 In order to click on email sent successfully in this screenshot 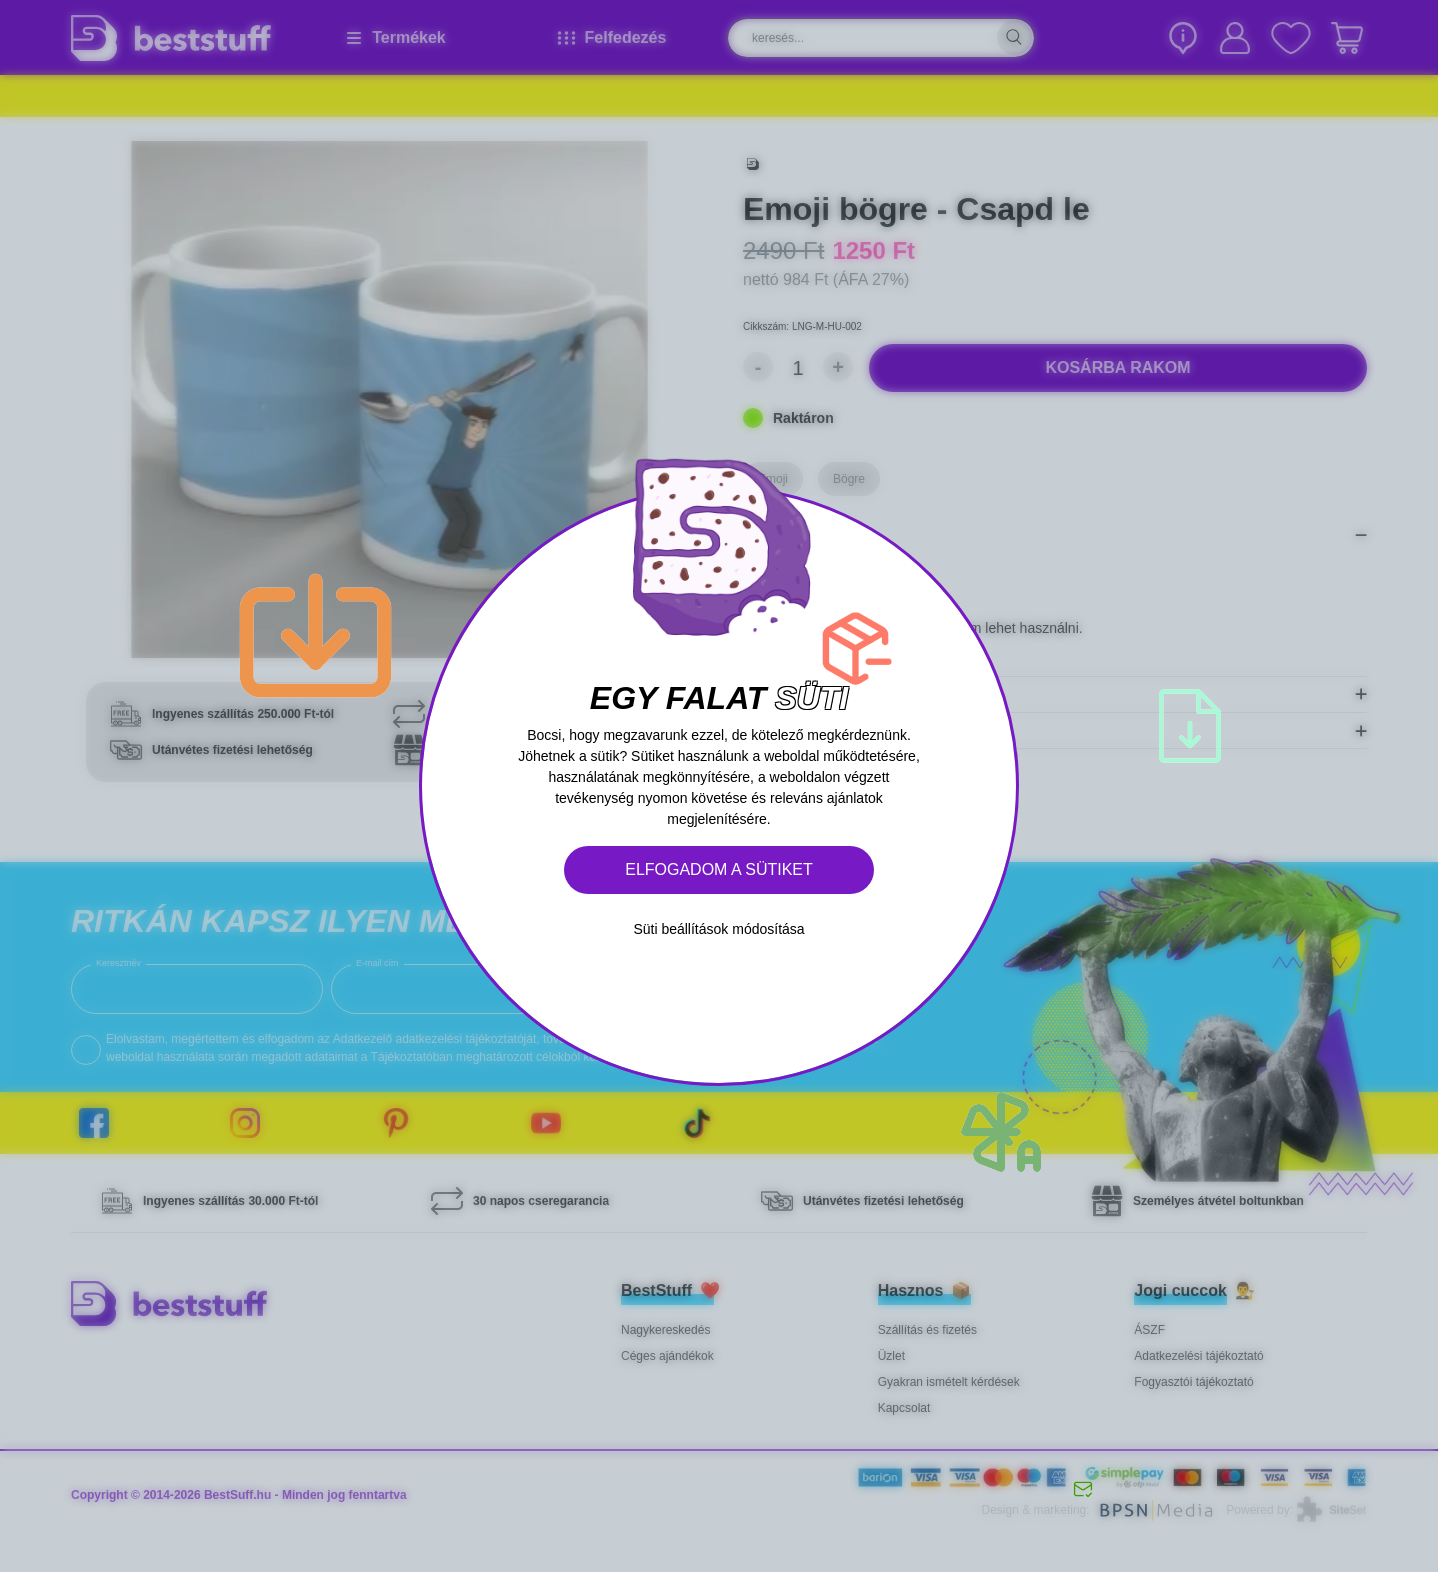, I will do `click(1083, 1489)`.